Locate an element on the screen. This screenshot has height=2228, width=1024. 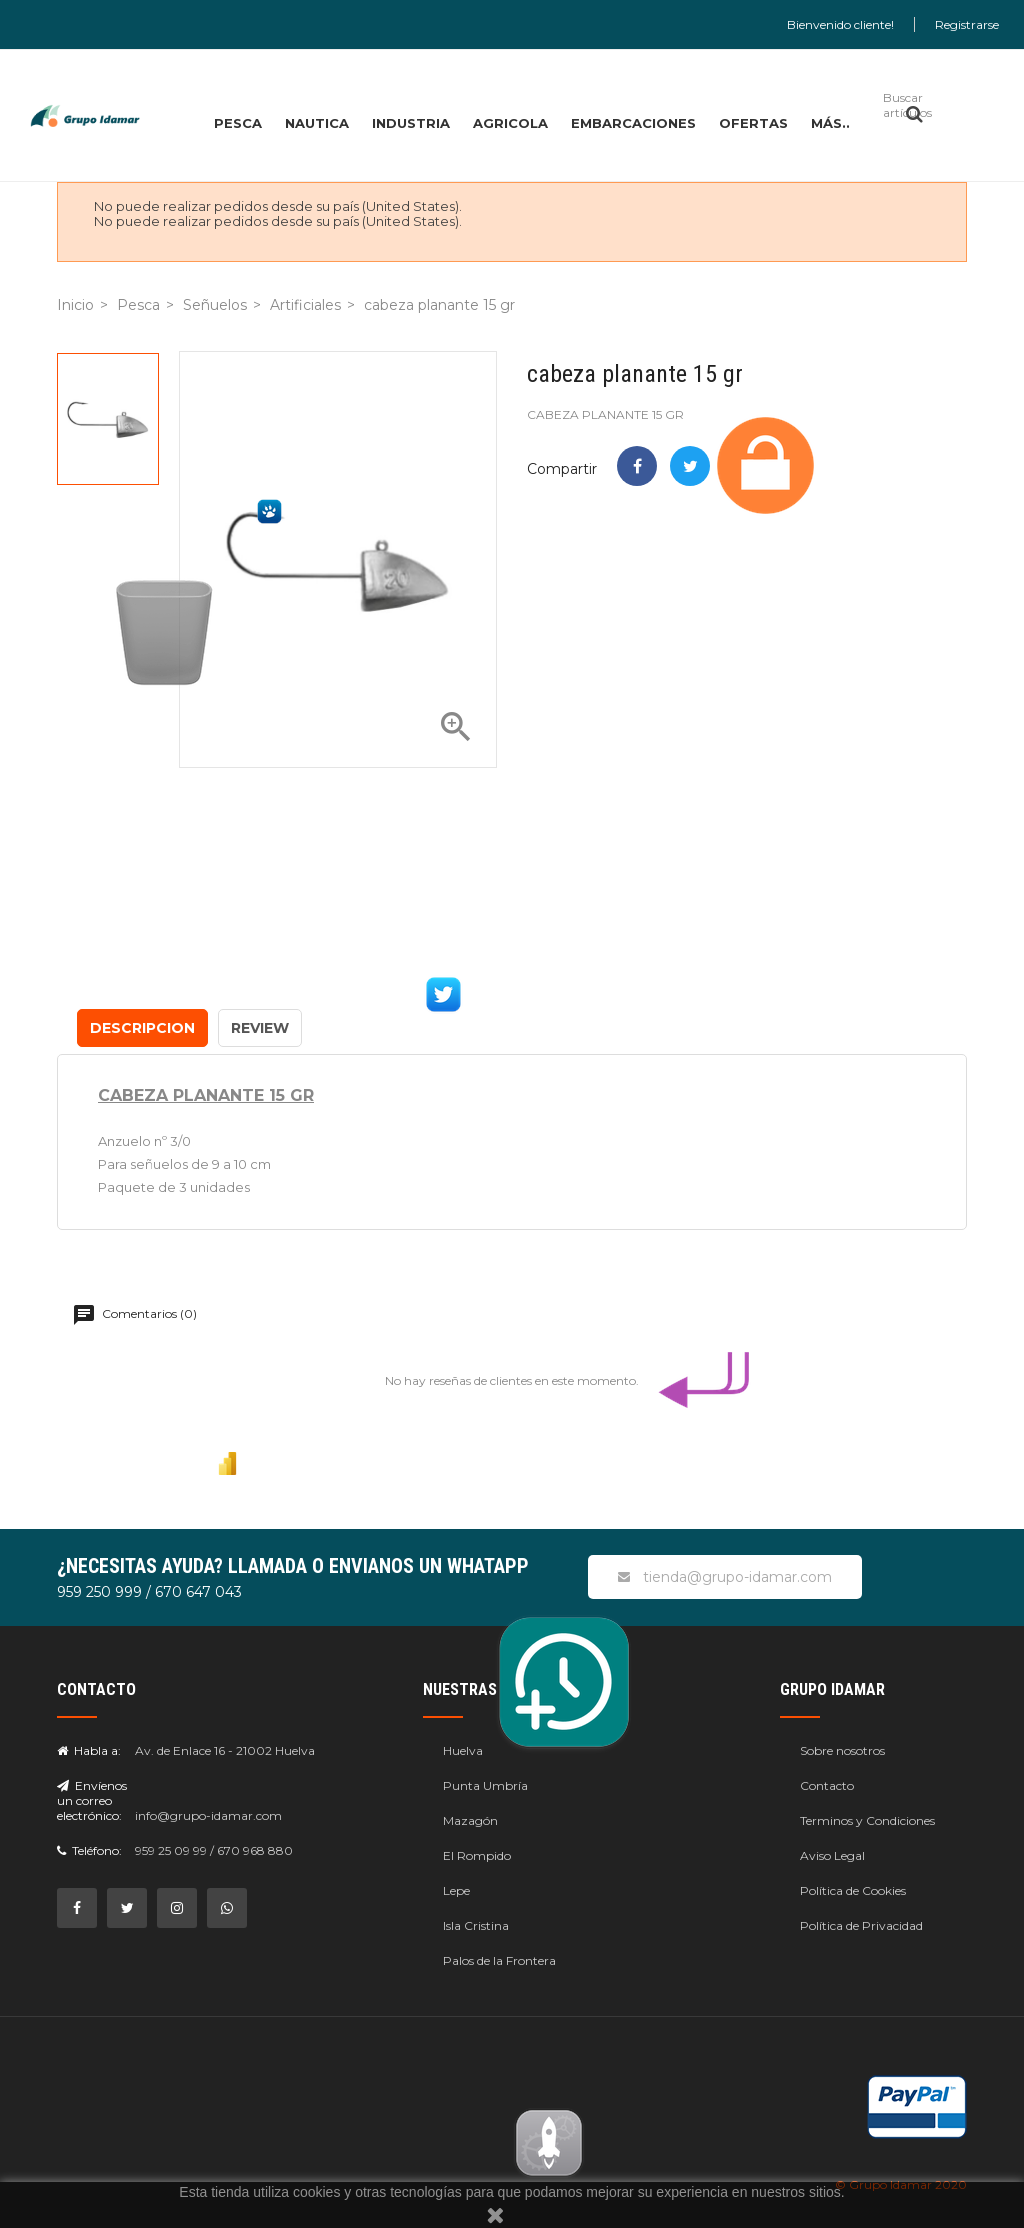
reply to all recipients of an email is located at coordinates (702, 1379).